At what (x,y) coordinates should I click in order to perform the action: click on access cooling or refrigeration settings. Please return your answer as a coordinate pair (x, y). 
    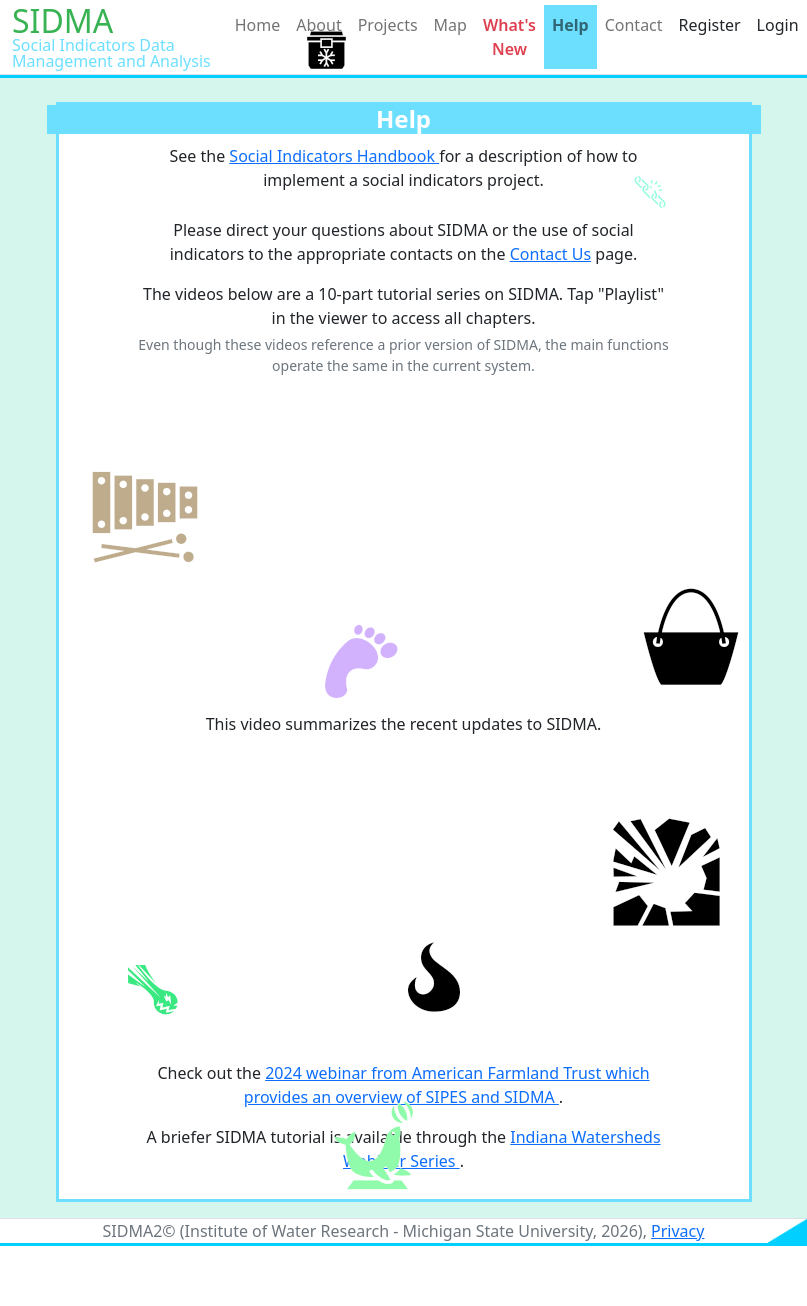
    Looking at the image, I should click on (326, 49).